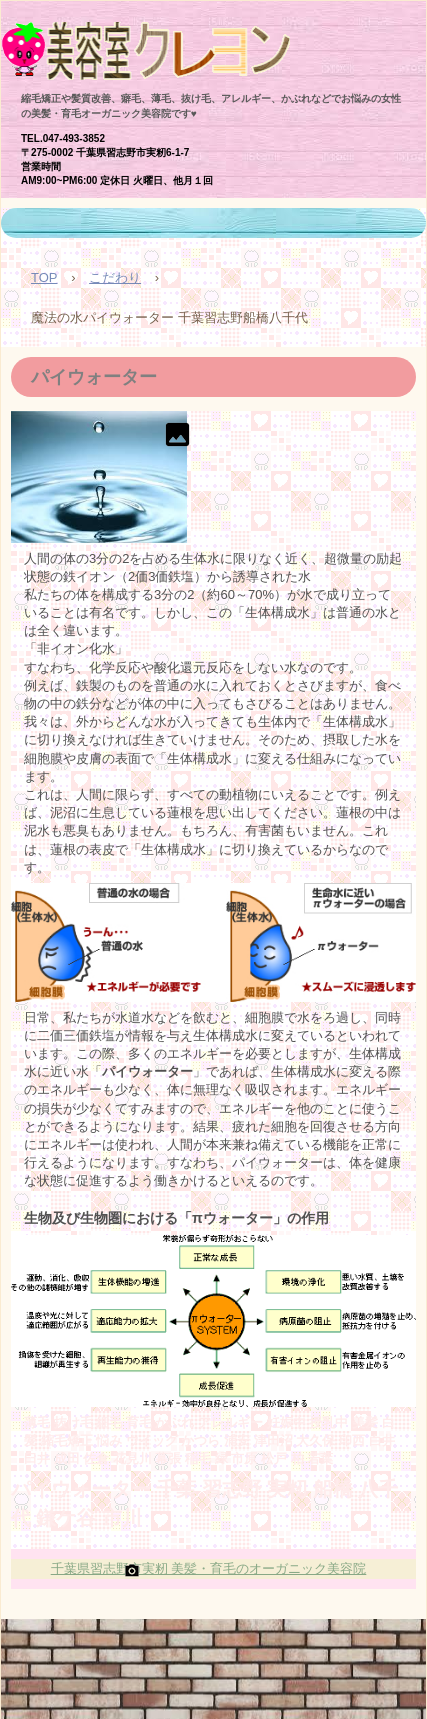 This screenshot has width=427, height=1719. I want to click on open camera to take a photo, so click(132, 1571).